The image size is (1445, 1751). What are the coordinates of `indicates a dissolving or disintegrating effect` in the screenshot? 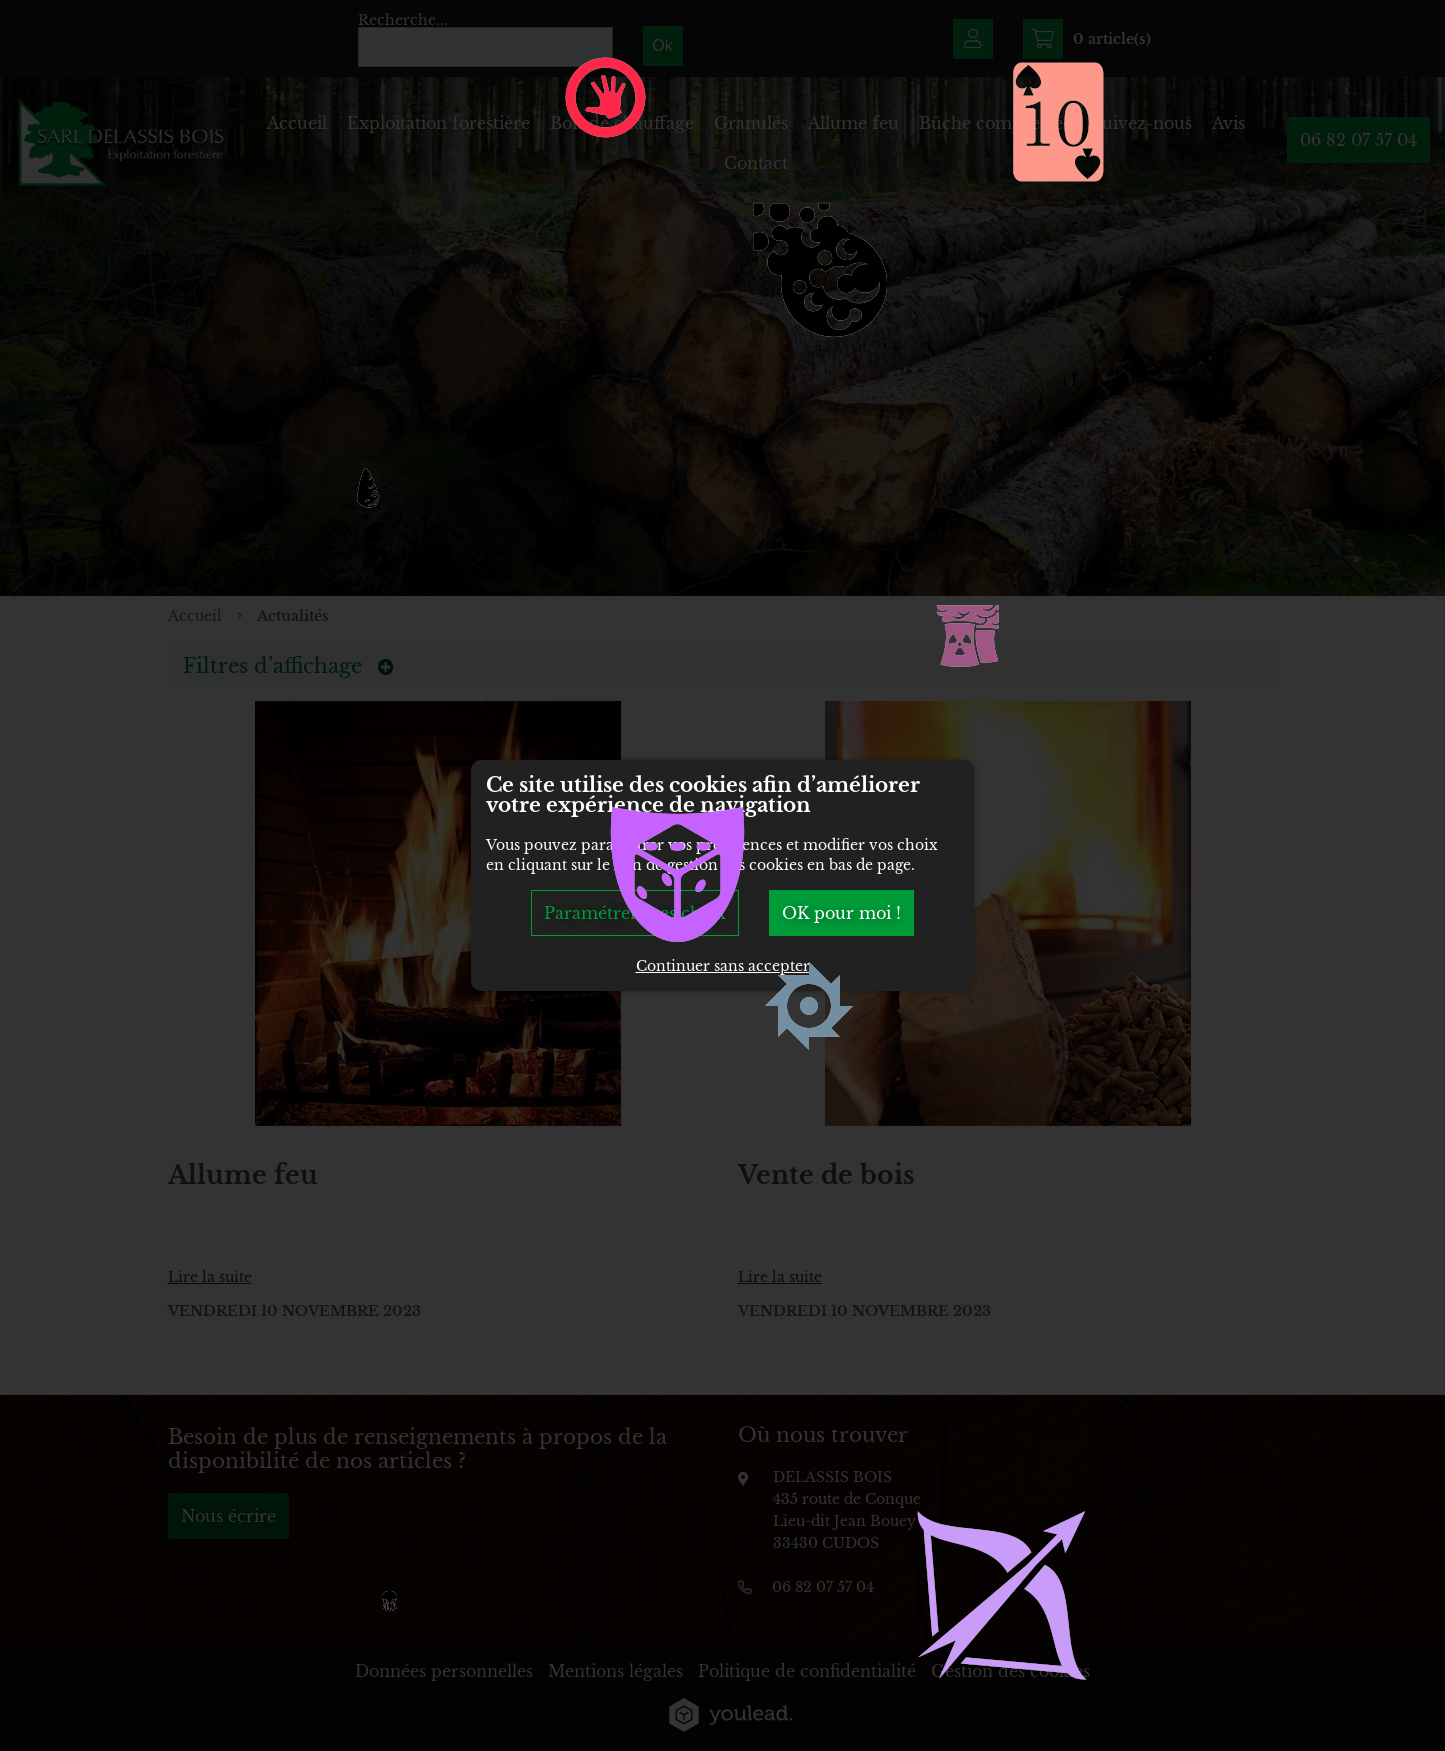 It's located at (820, 270).